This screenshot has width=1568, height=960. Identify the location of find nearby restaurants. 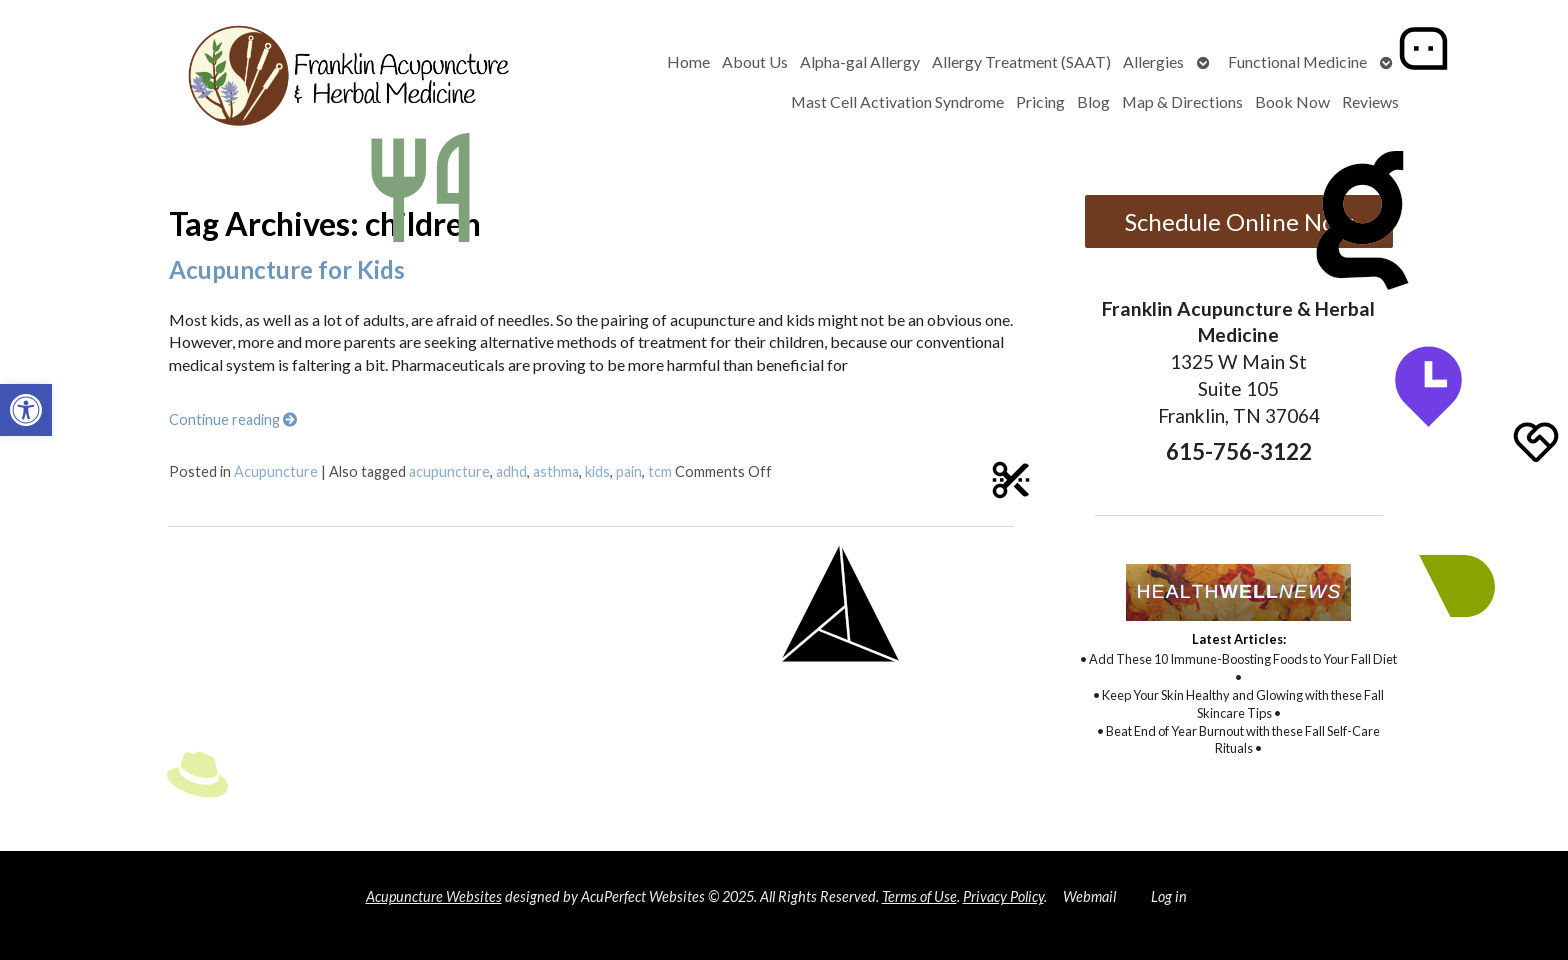
(420, 187).